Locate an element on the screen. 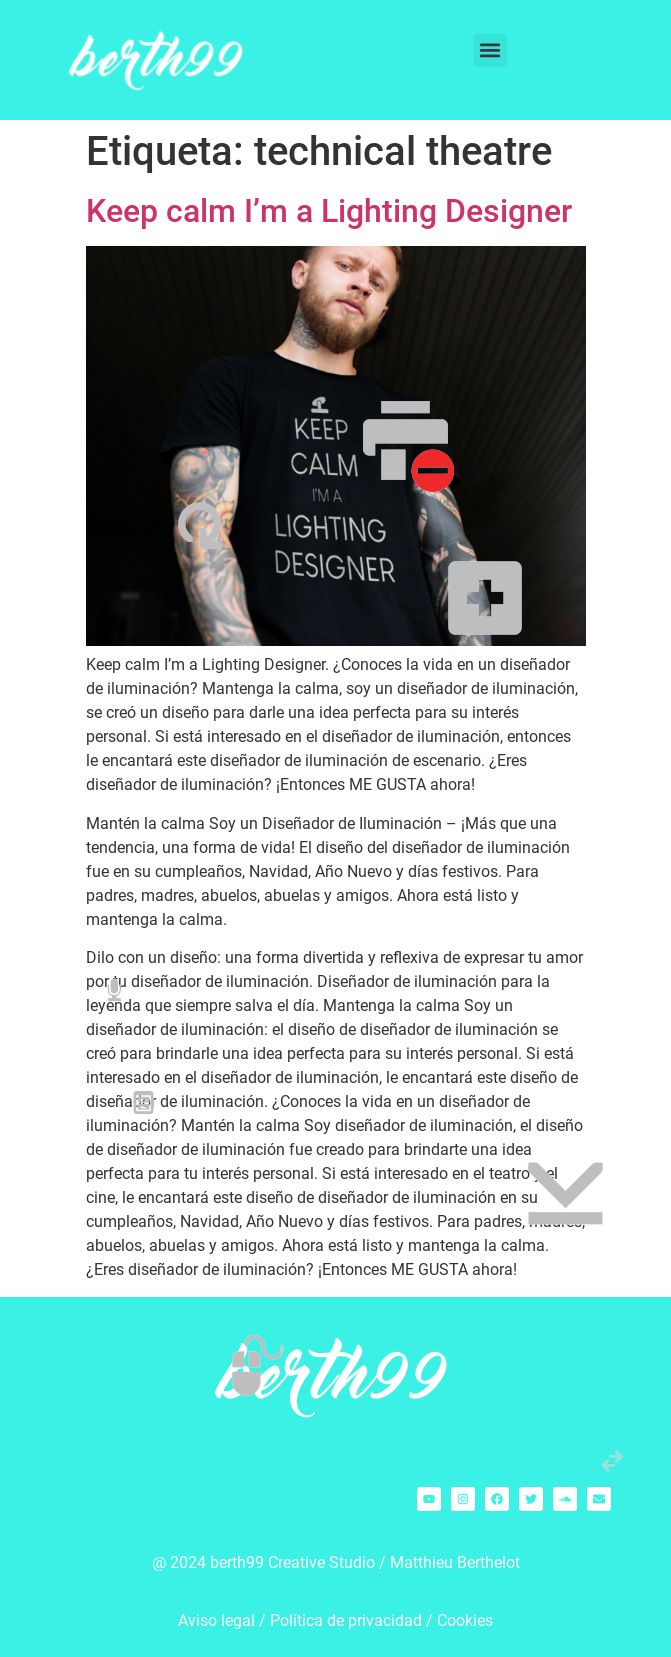  scroll to bottom of page or list is located at coordinates (565, 1193).